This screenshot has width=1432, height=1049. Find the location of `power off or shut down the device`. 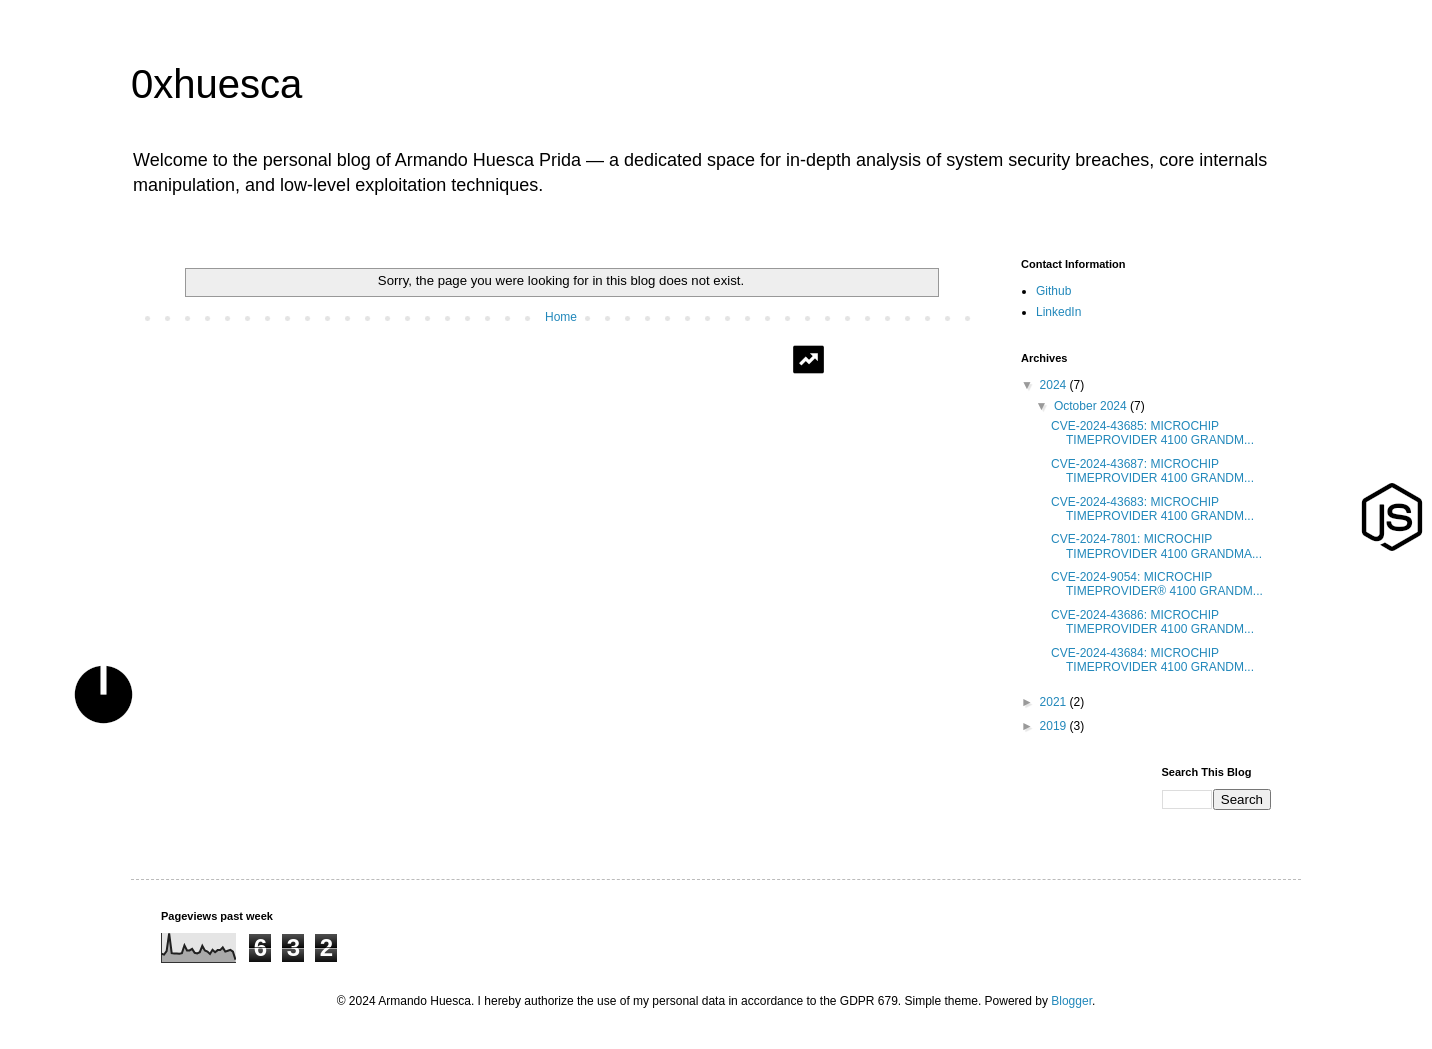

power off or shut down the device is located at coordinates (103, 694).